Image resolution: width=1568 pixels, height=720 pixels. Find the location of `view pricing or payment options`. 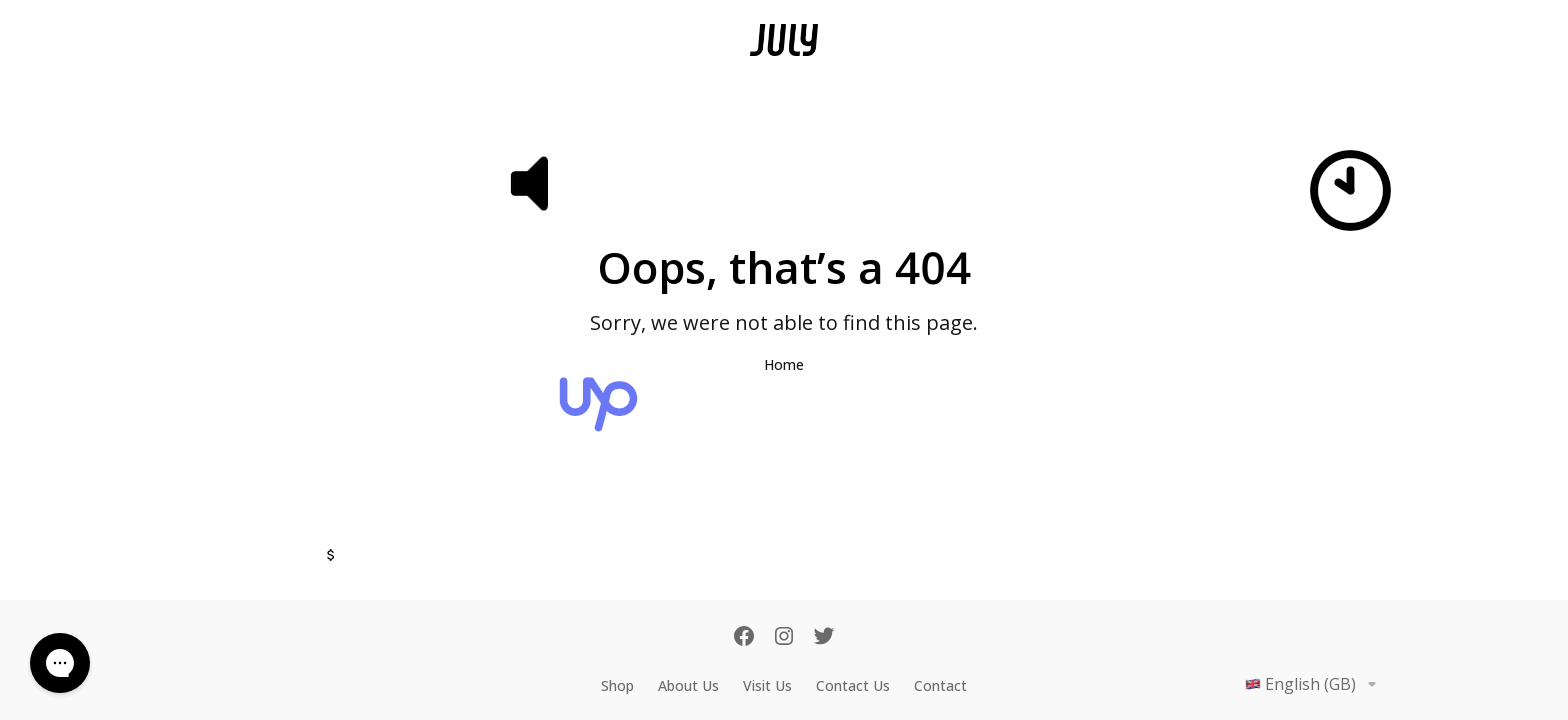

view pricing or payment options is located at coordinates (331, 555).